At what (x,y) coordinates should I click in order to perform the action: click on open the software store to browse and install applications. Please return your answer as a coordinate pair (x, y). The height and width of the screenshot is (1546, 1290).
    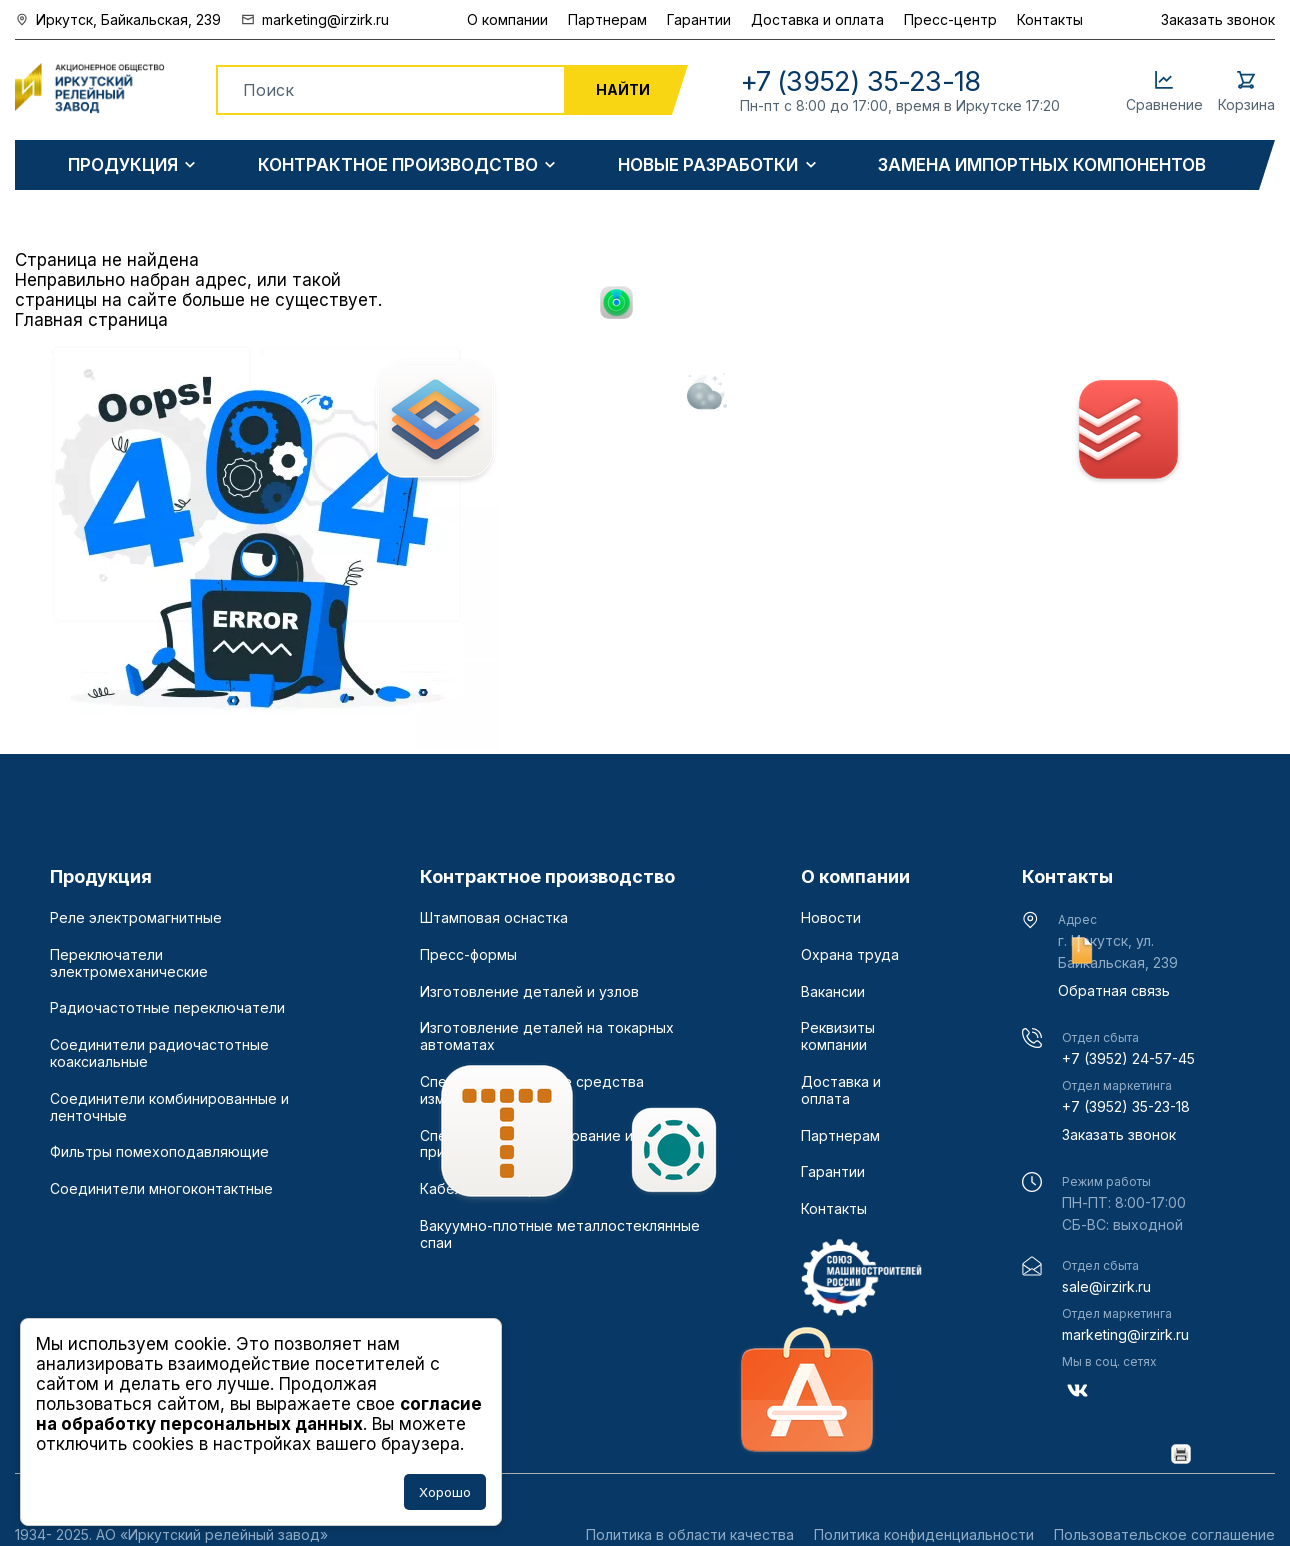
    Looking at the image, I should click on (807, 1400).